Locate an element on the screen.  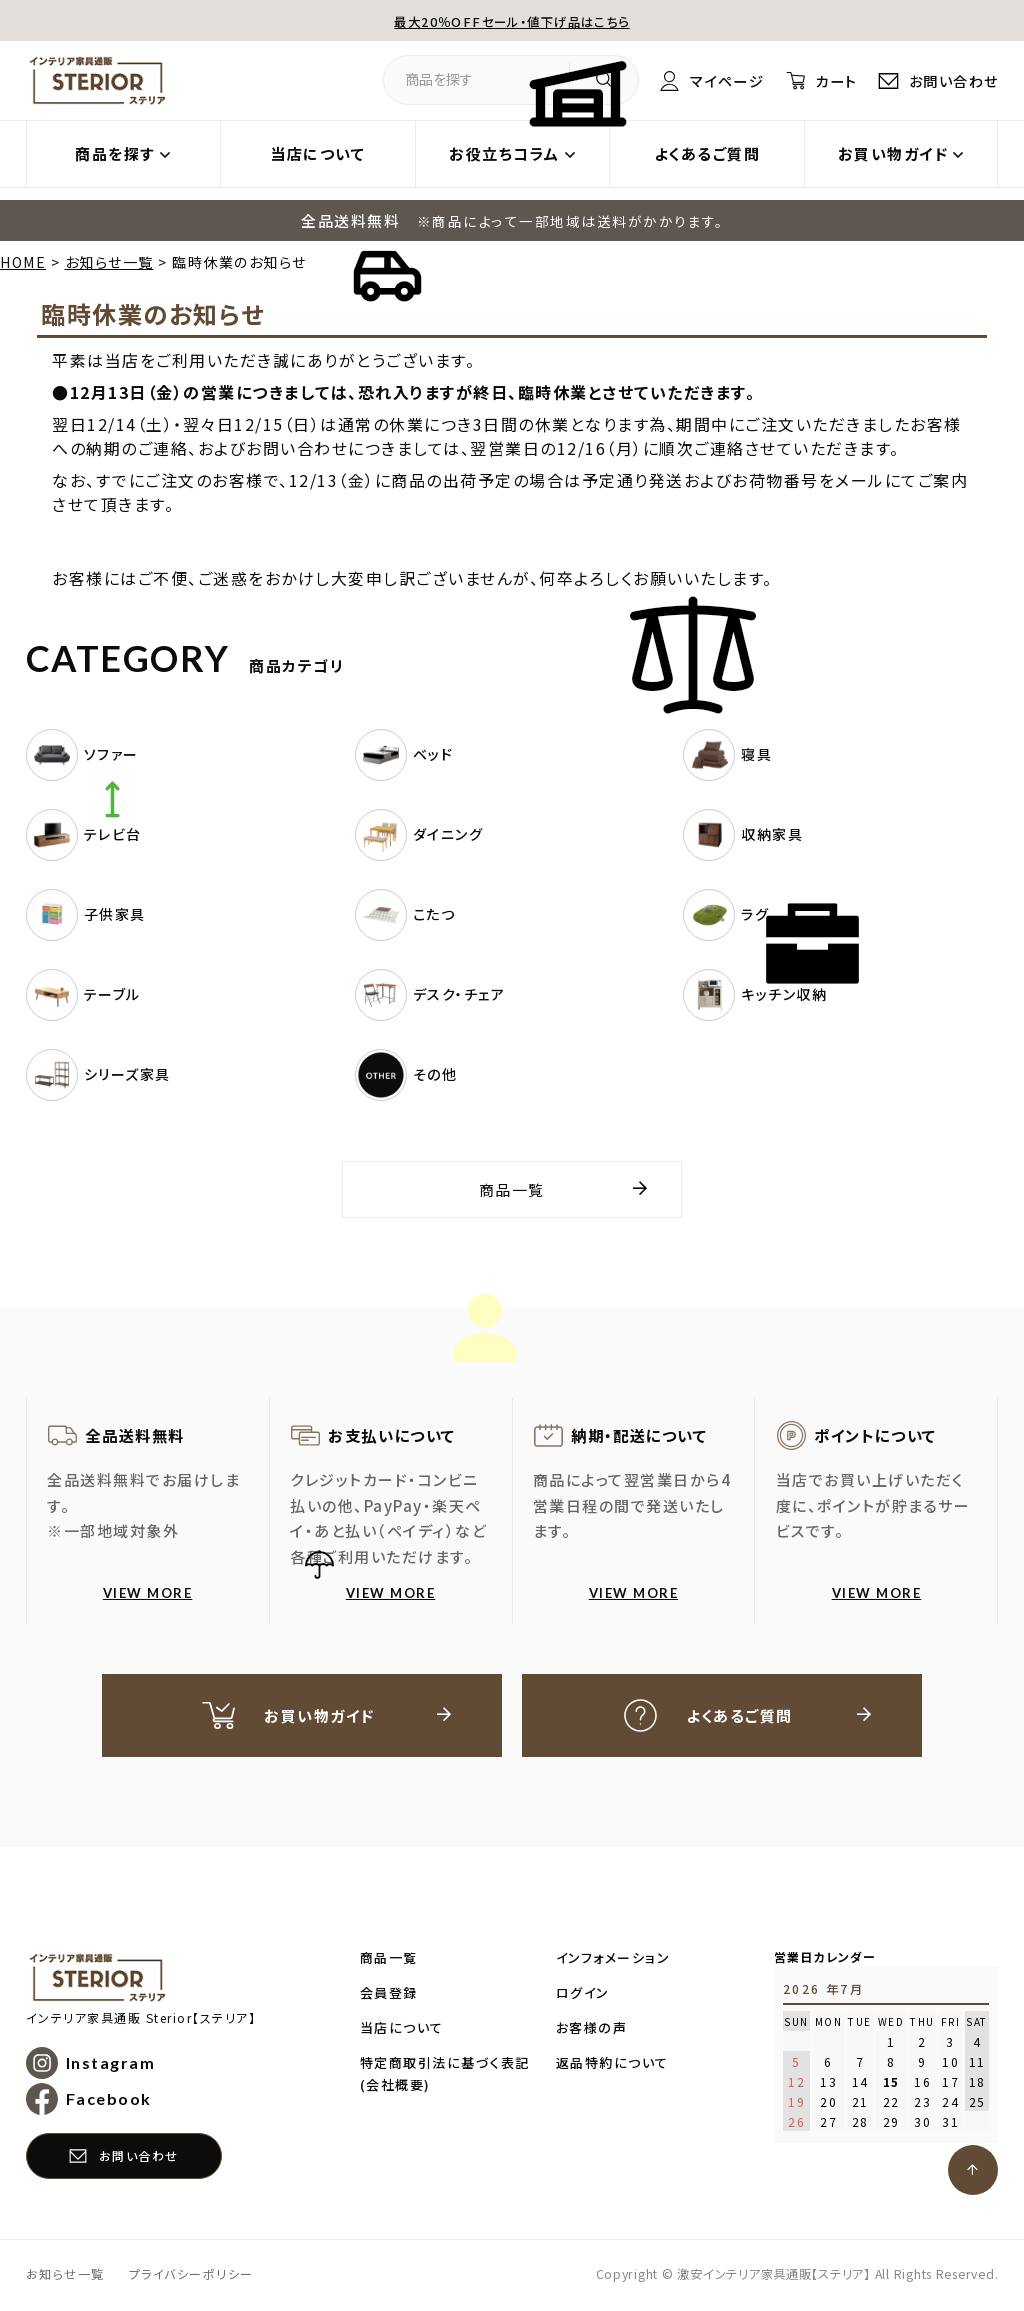
access warehouse or storage inventory is located at coordinates (578, 97).